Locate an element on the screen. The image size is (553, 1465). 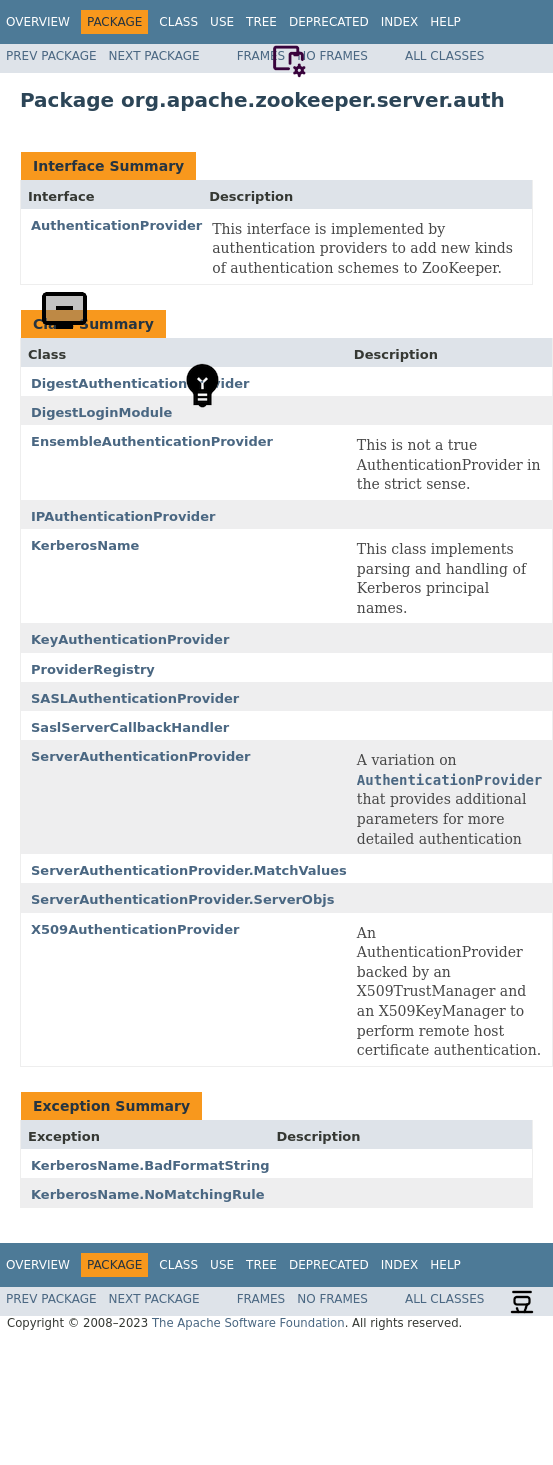
open Douban app is located at coordinates (522, 1302).